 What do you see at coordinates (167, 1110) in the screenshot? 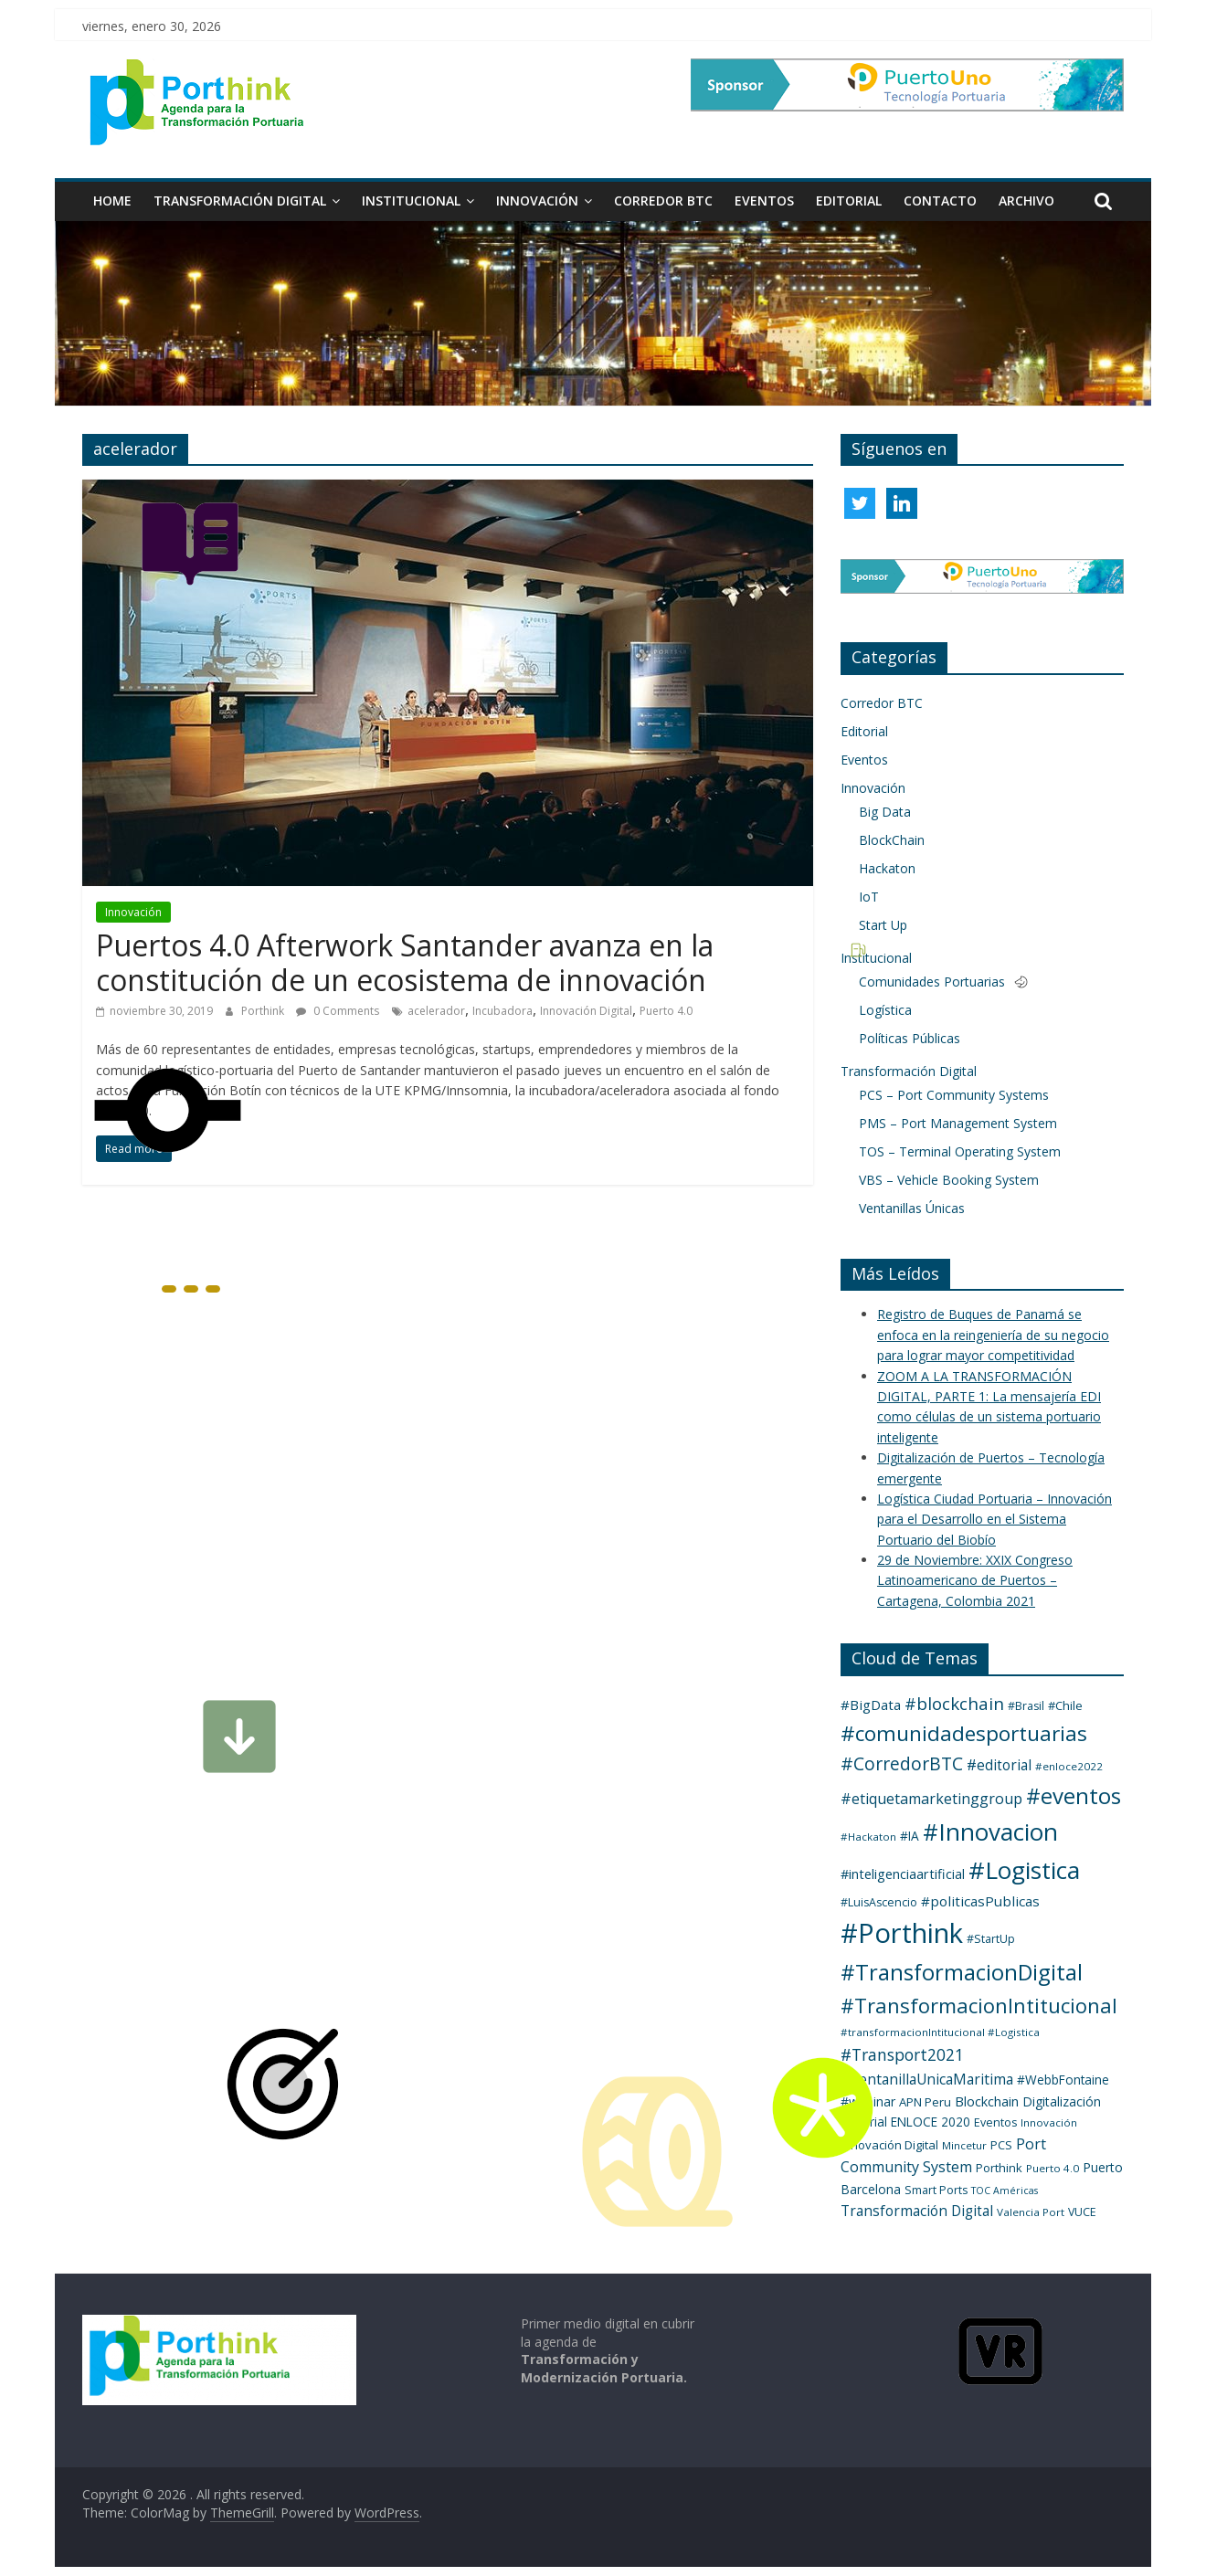
I see `view commit details in version control` at bounding box center [167, 1110].